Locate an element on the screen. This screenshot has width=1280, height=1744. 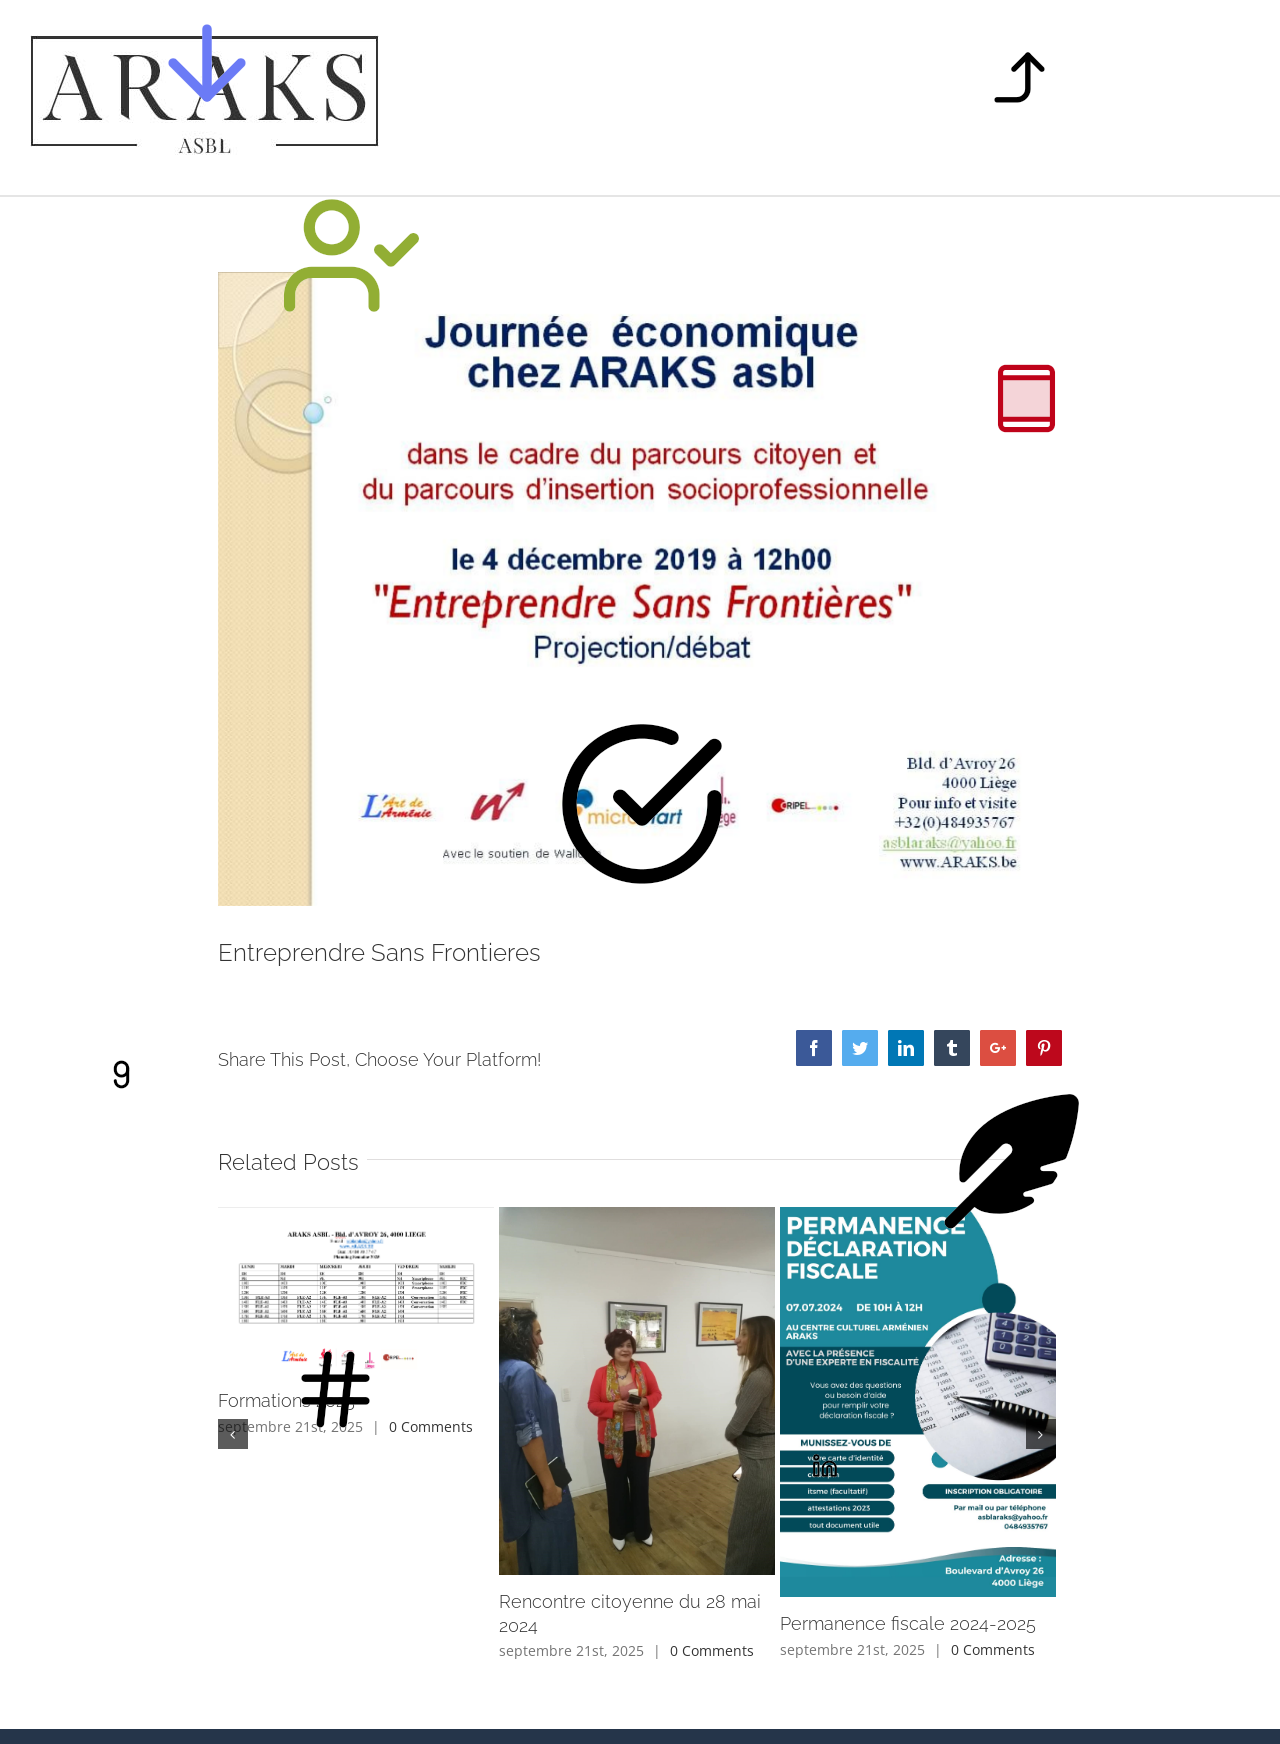
navigate forward and up in a hierarchy is located at coordinates (1019, 77).